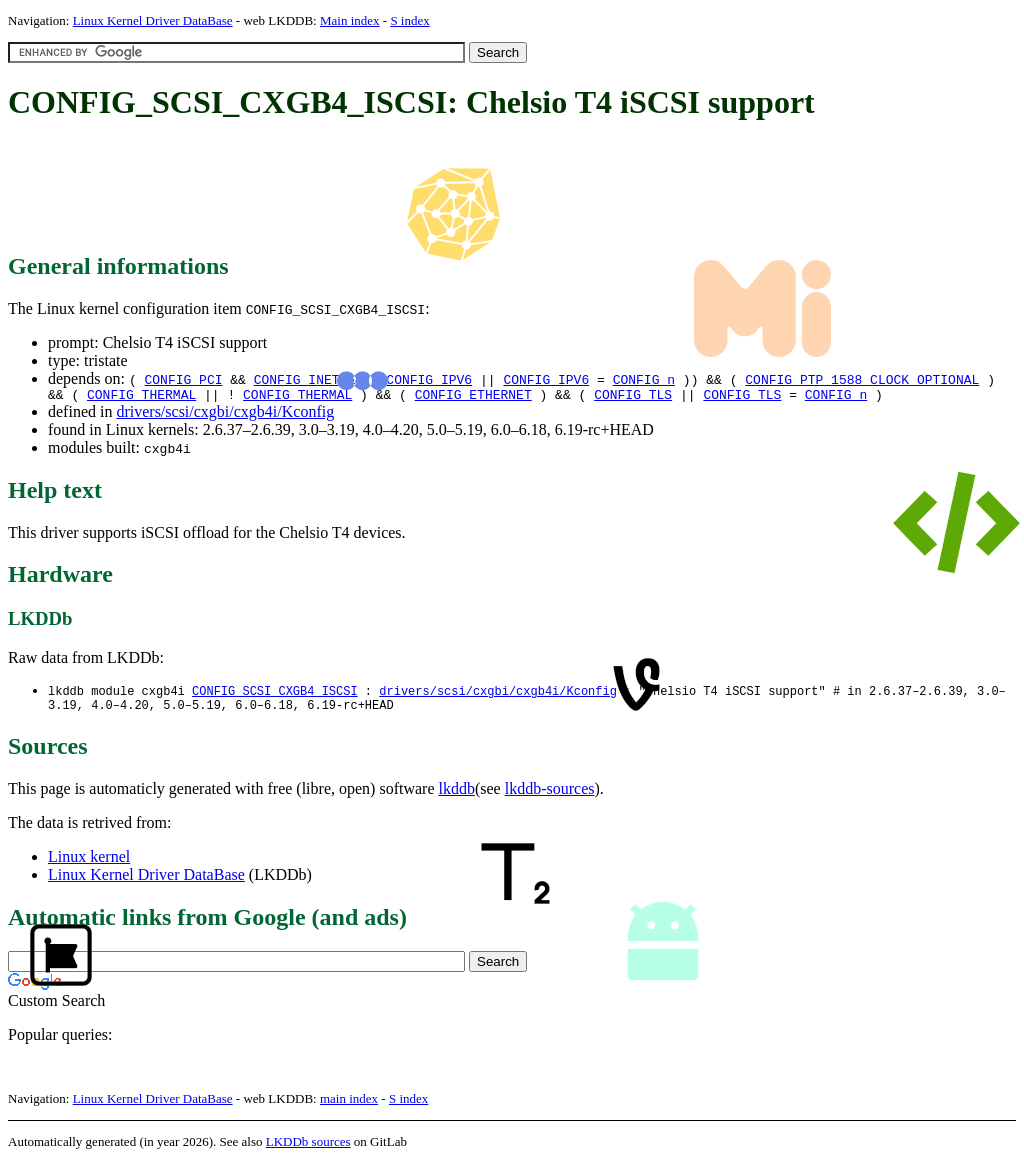  I want to click on open the Misskey app, so click(762, 308).